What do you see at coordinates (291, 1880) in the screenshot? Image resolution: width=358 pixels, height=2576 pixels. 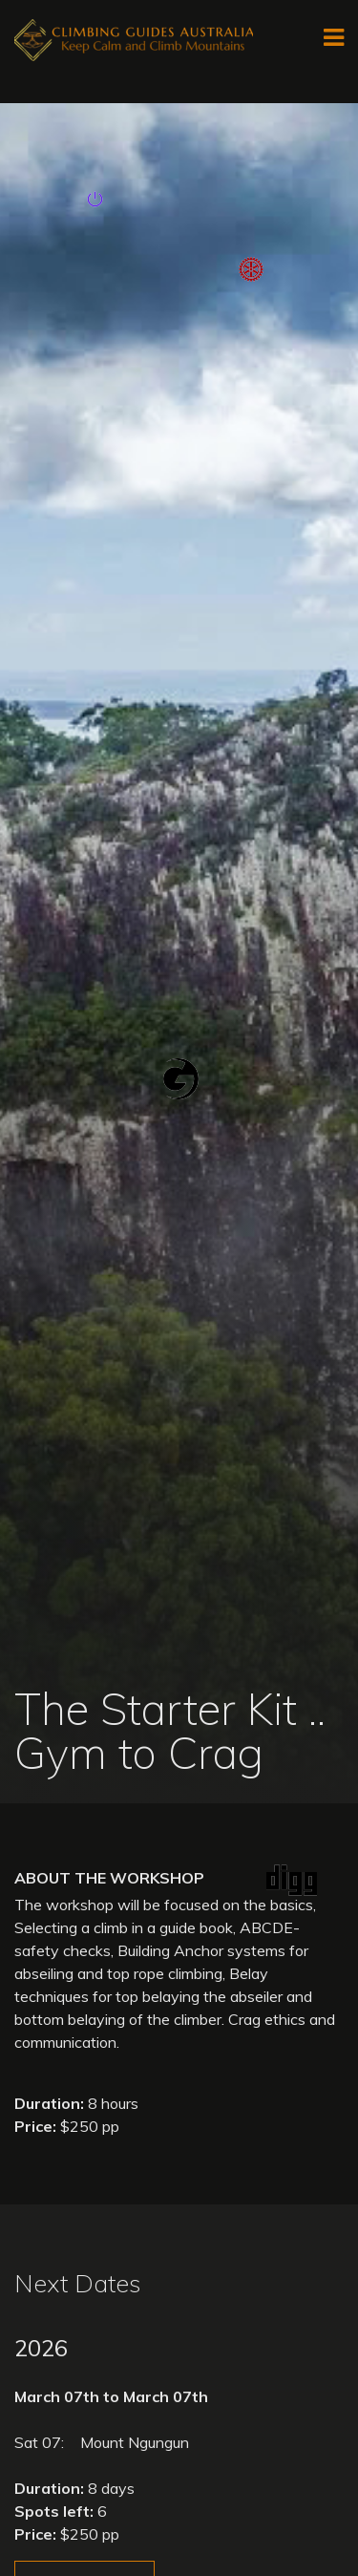 I see `digg social news website logo` at bounding box center [291, 1880].